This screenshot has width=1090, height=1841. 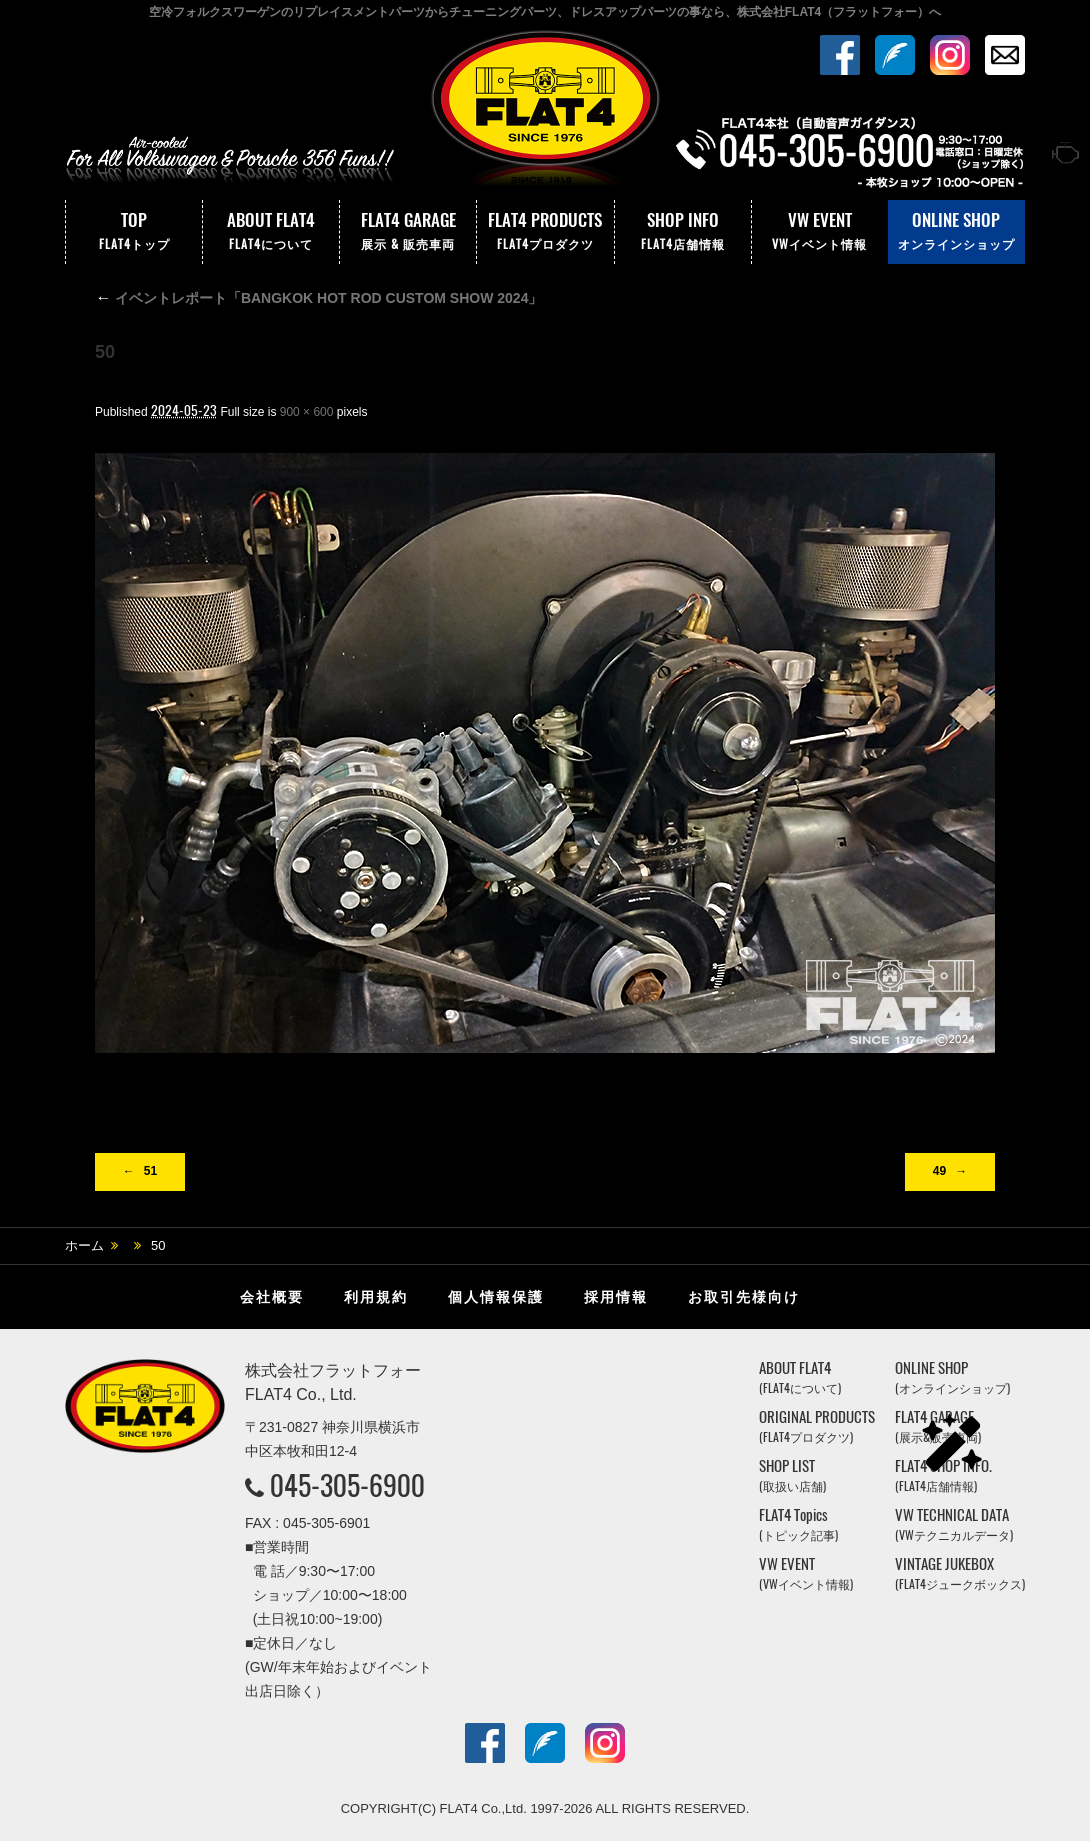 What do you see at coordinates (953, 1444) in the screenshot?
I see `apply automatic enhancements or effects` at bounding box center [953, 1444].